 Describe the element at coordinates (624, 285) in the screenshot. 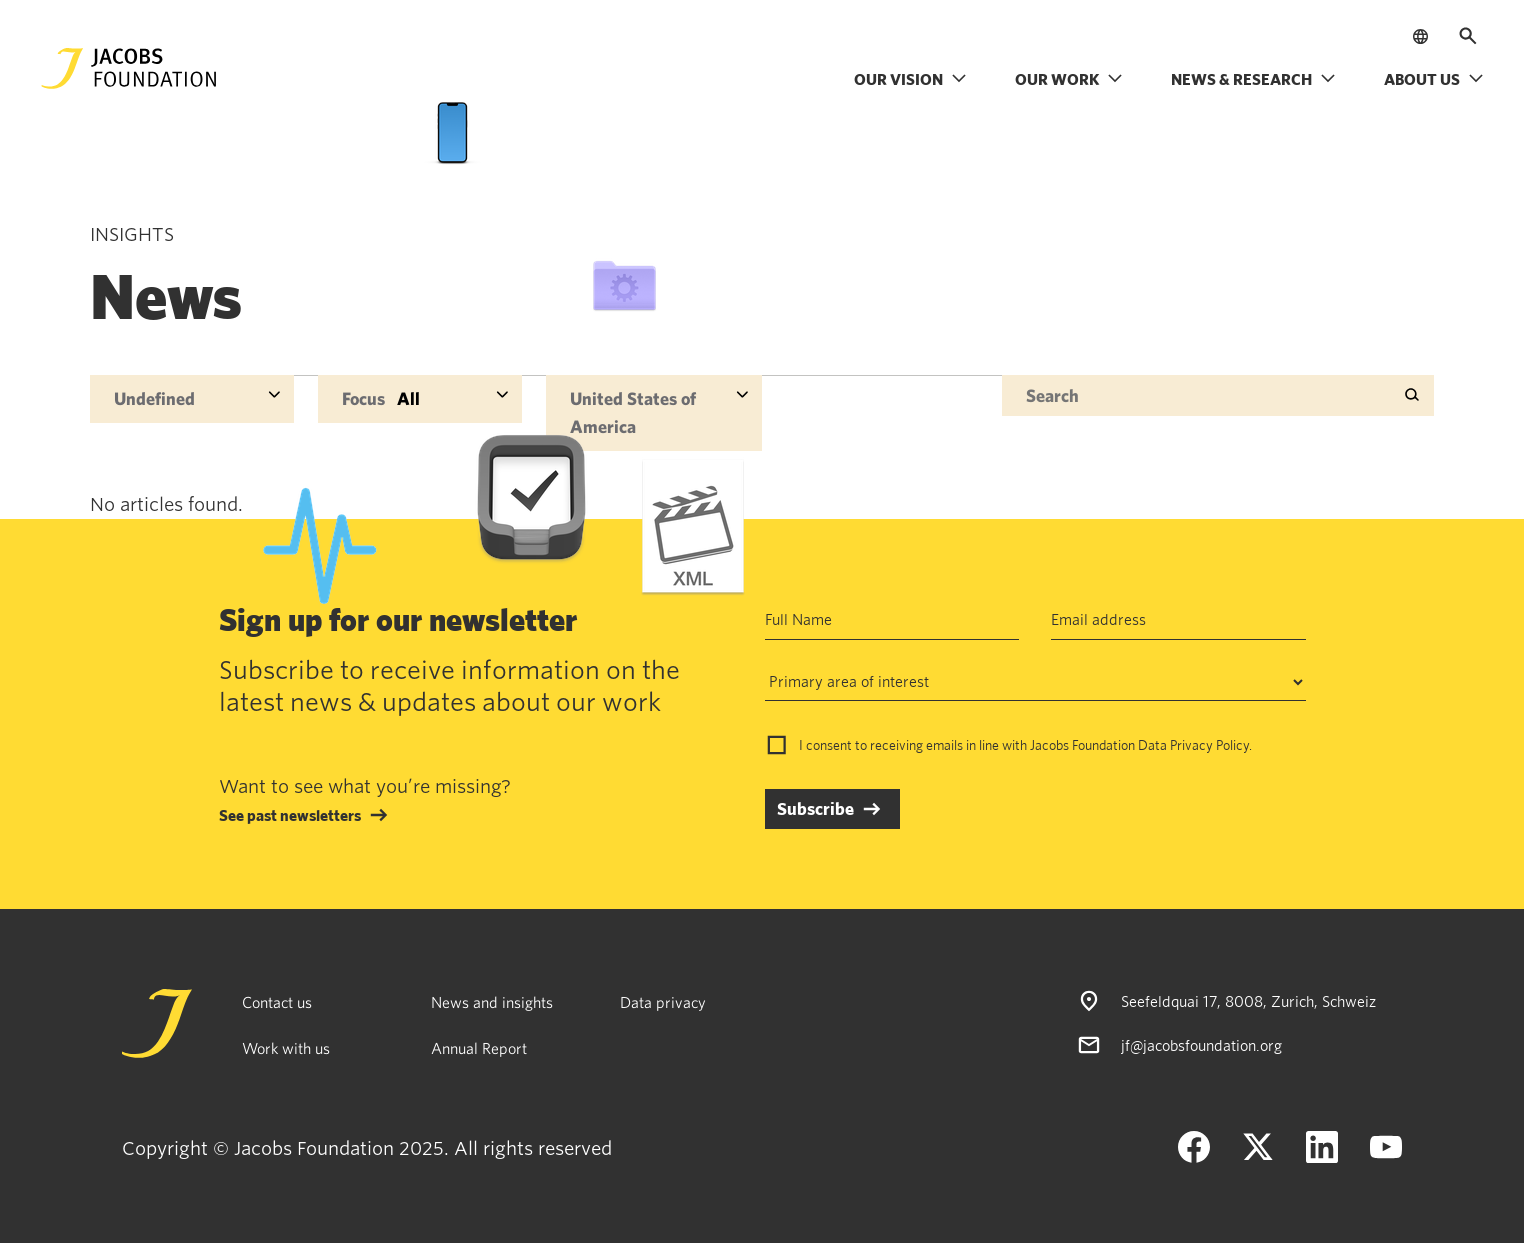

I see `open smart folder with automated sorting rules` at that location.